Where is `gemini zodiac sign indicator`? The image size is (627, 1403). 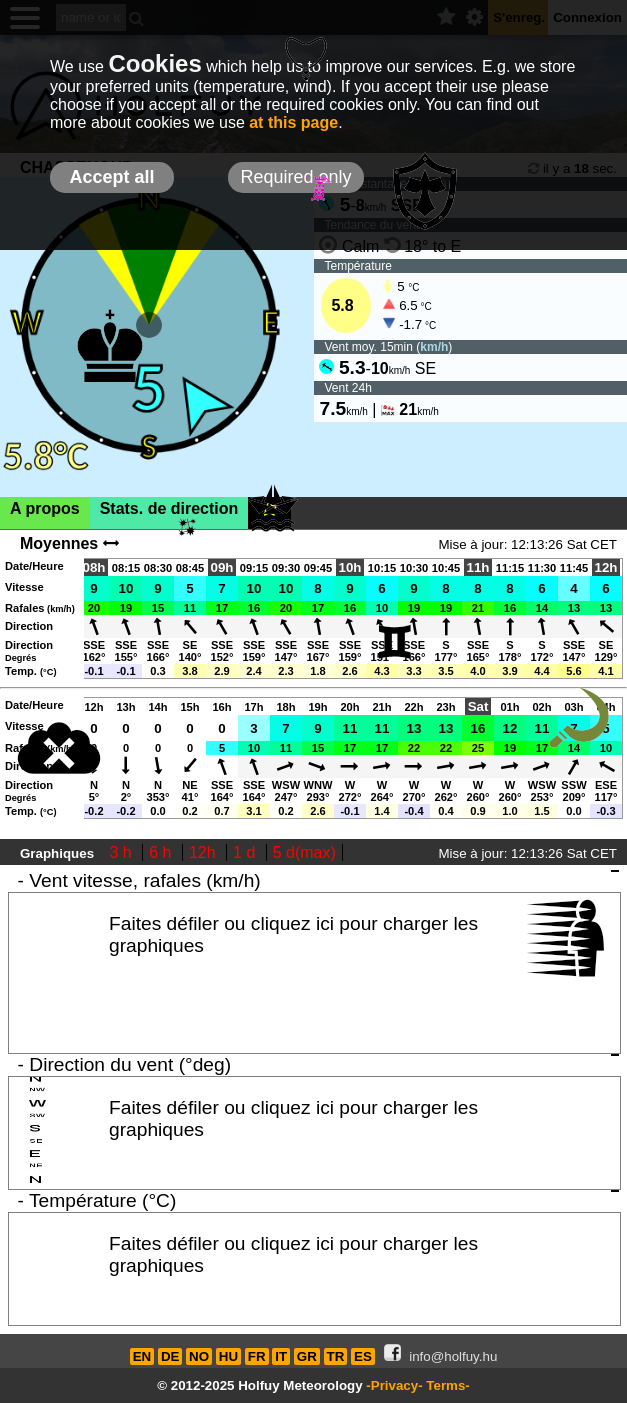 gemini zodiac sign indicator is located at coordinates (395, 642).